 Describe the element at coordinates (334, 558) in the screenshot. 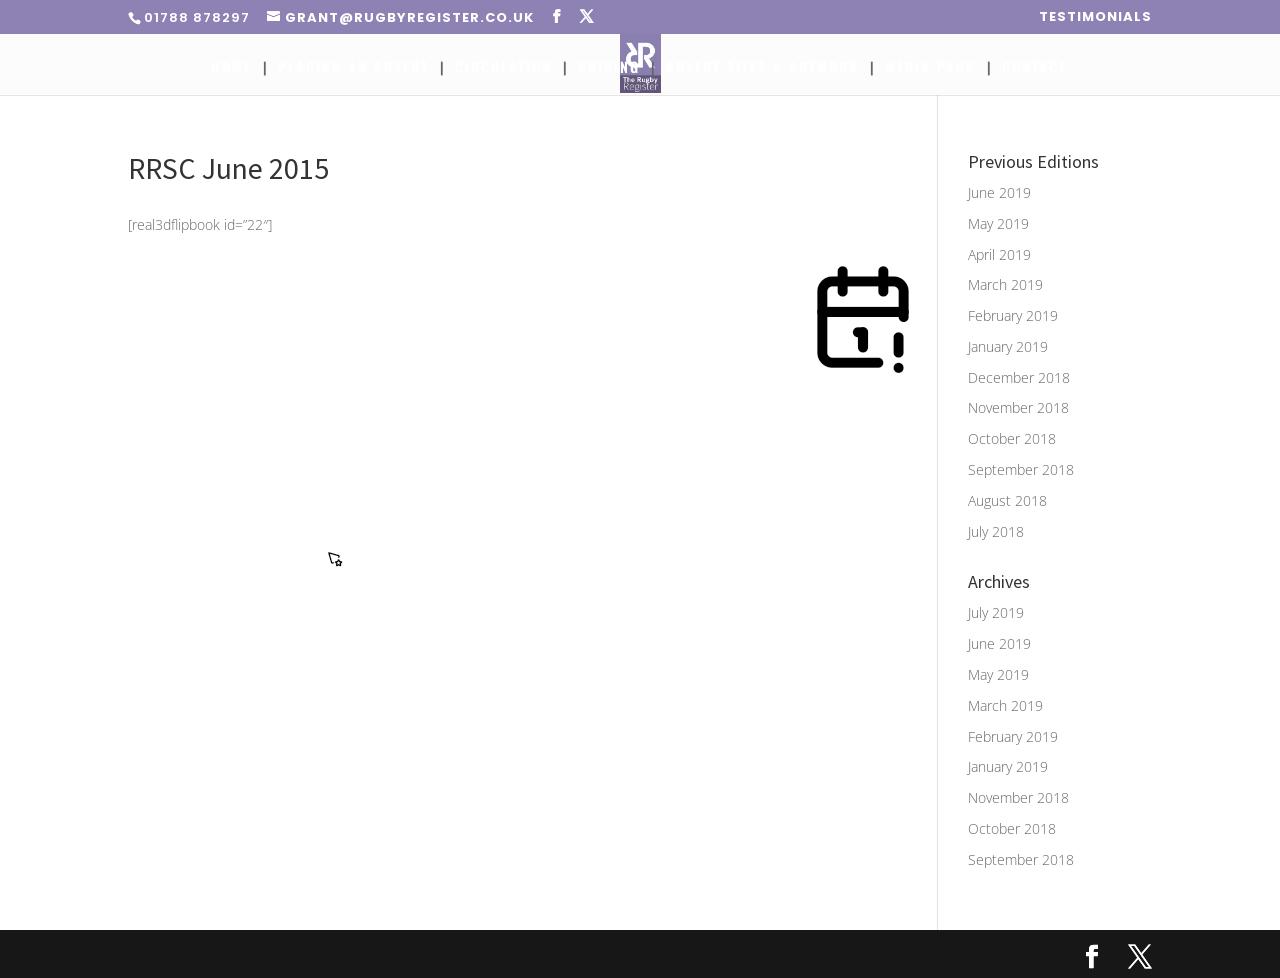

I see `add cursor action to favorites` at that location.